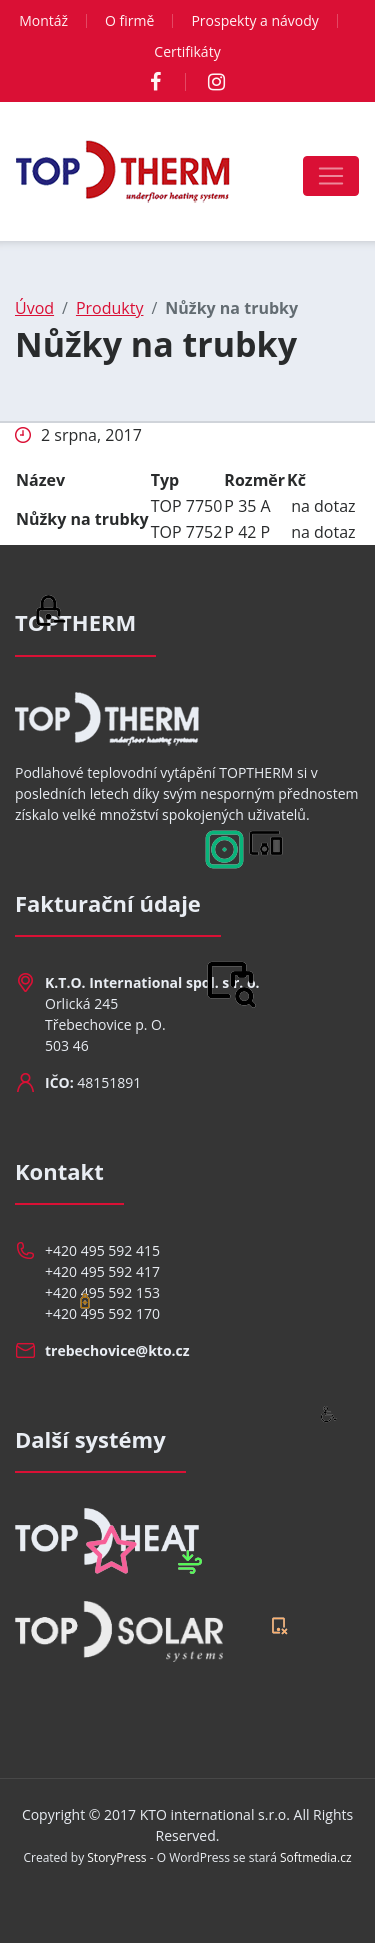  What do you see at coordinates (224, 849) in the screenshot?
I see `tumble dry on low heat setting` at bounding box center [224, 849].